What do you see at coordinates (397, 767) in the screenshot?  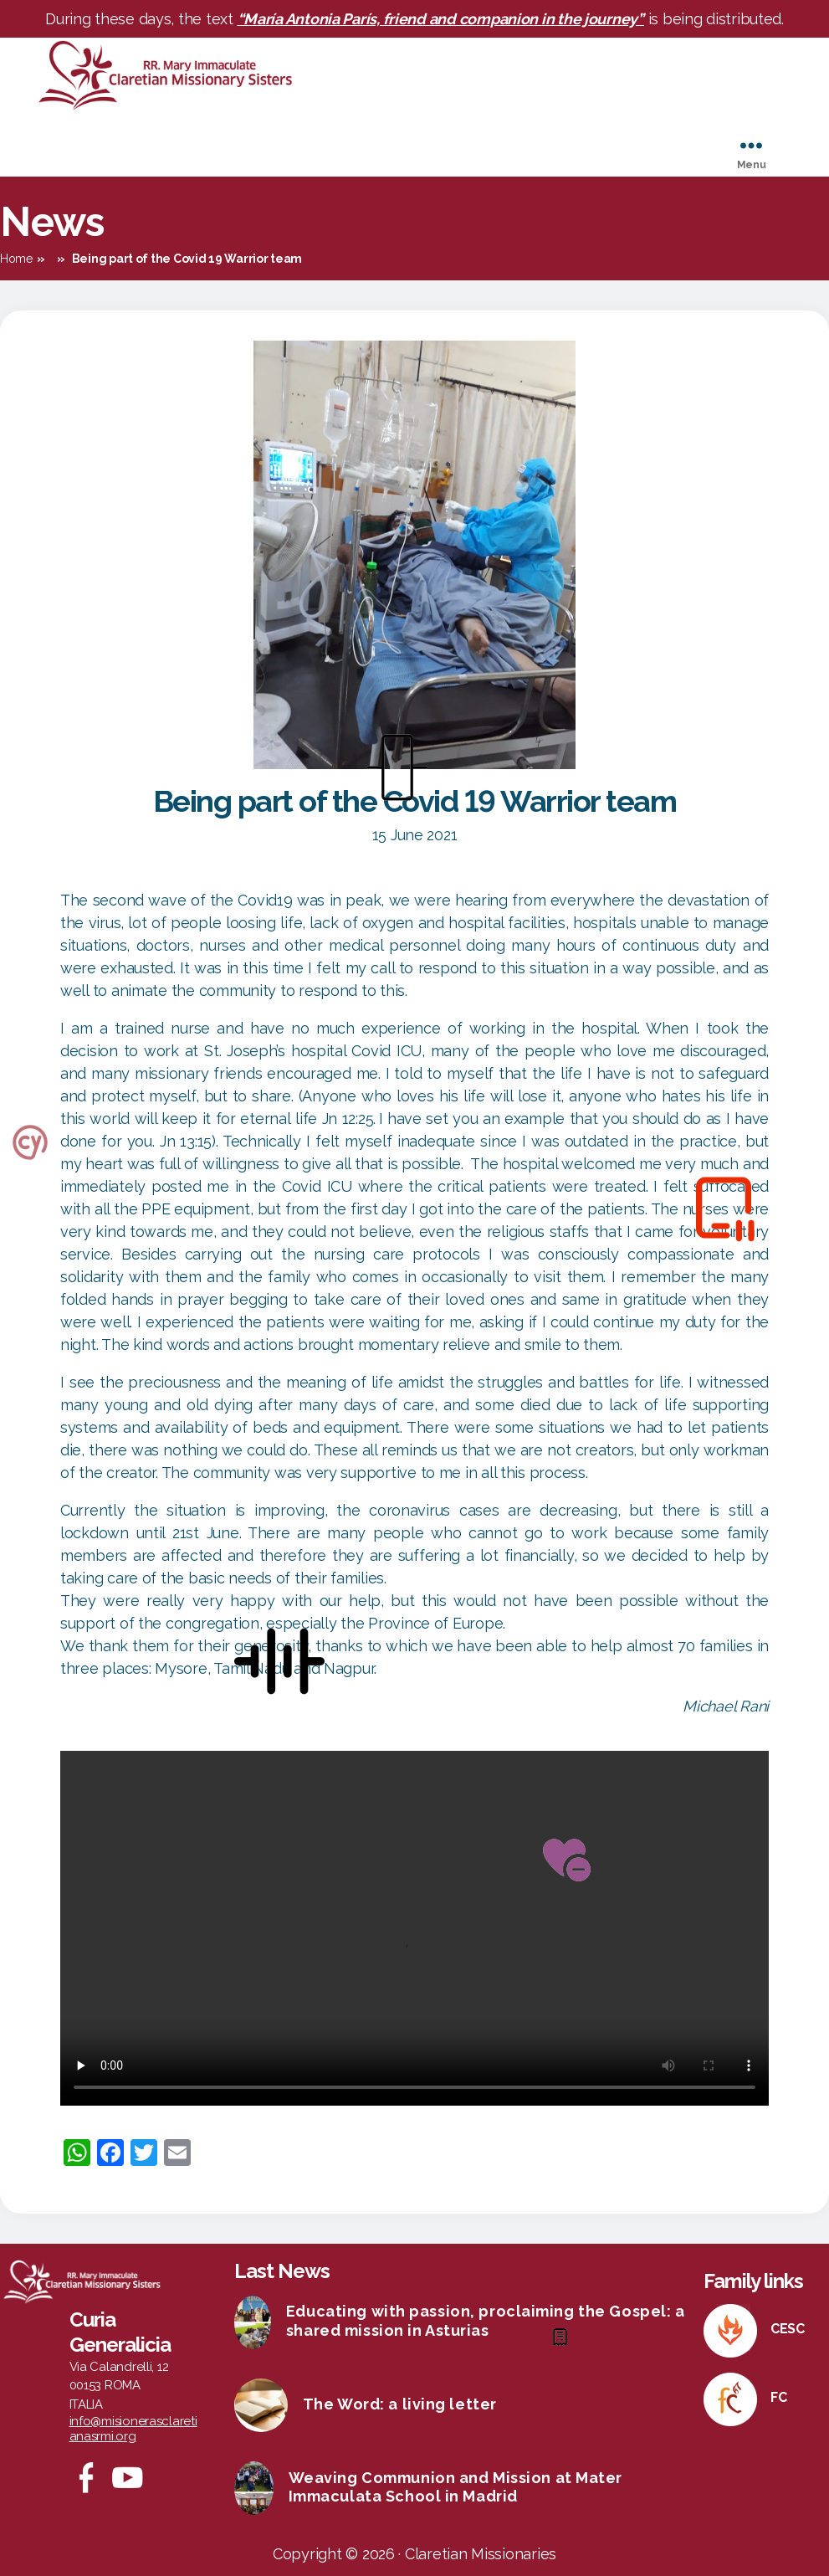 I see `align object to vertical center` at bounding box center [397, 767].